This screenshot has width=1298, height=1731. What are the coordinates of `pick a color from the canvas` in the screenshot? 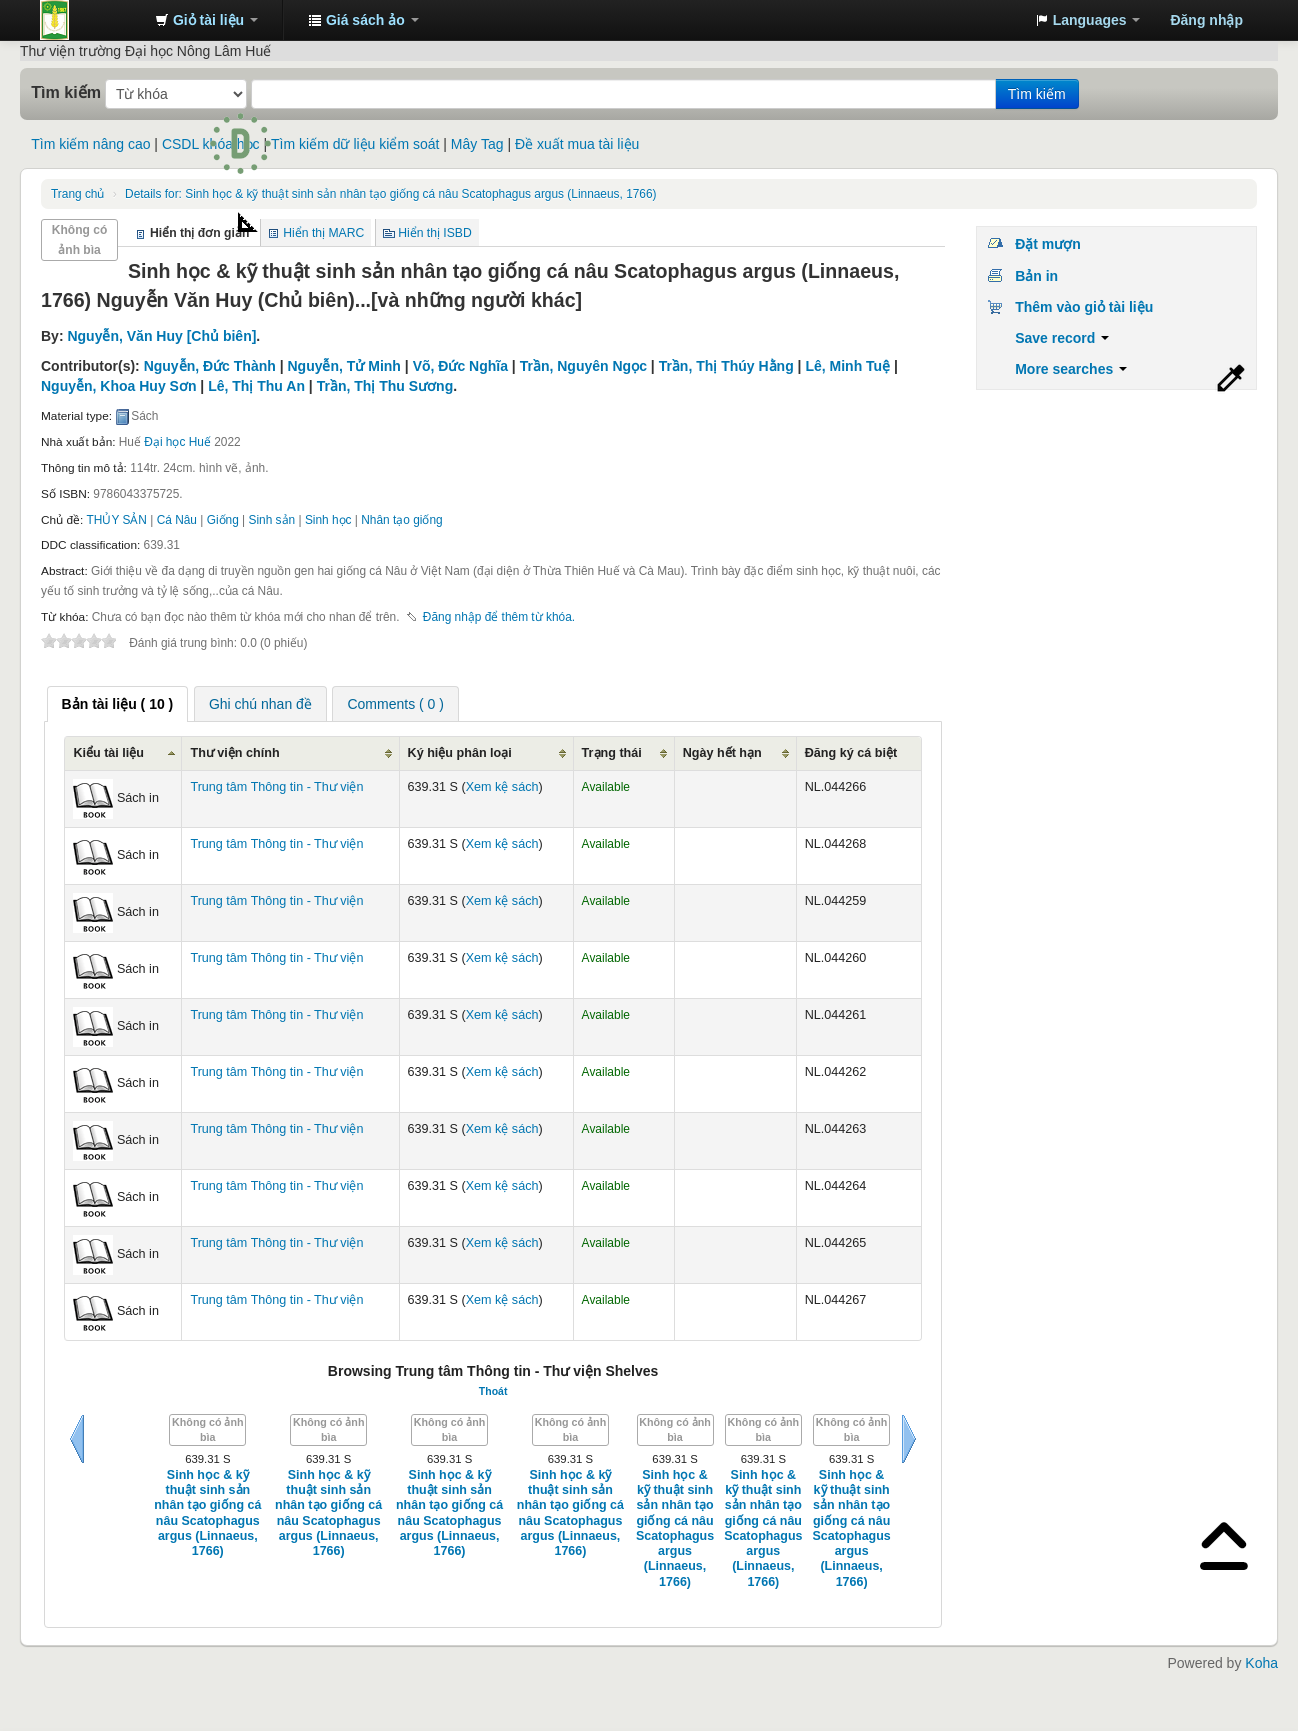 It's located at (1231, 378).